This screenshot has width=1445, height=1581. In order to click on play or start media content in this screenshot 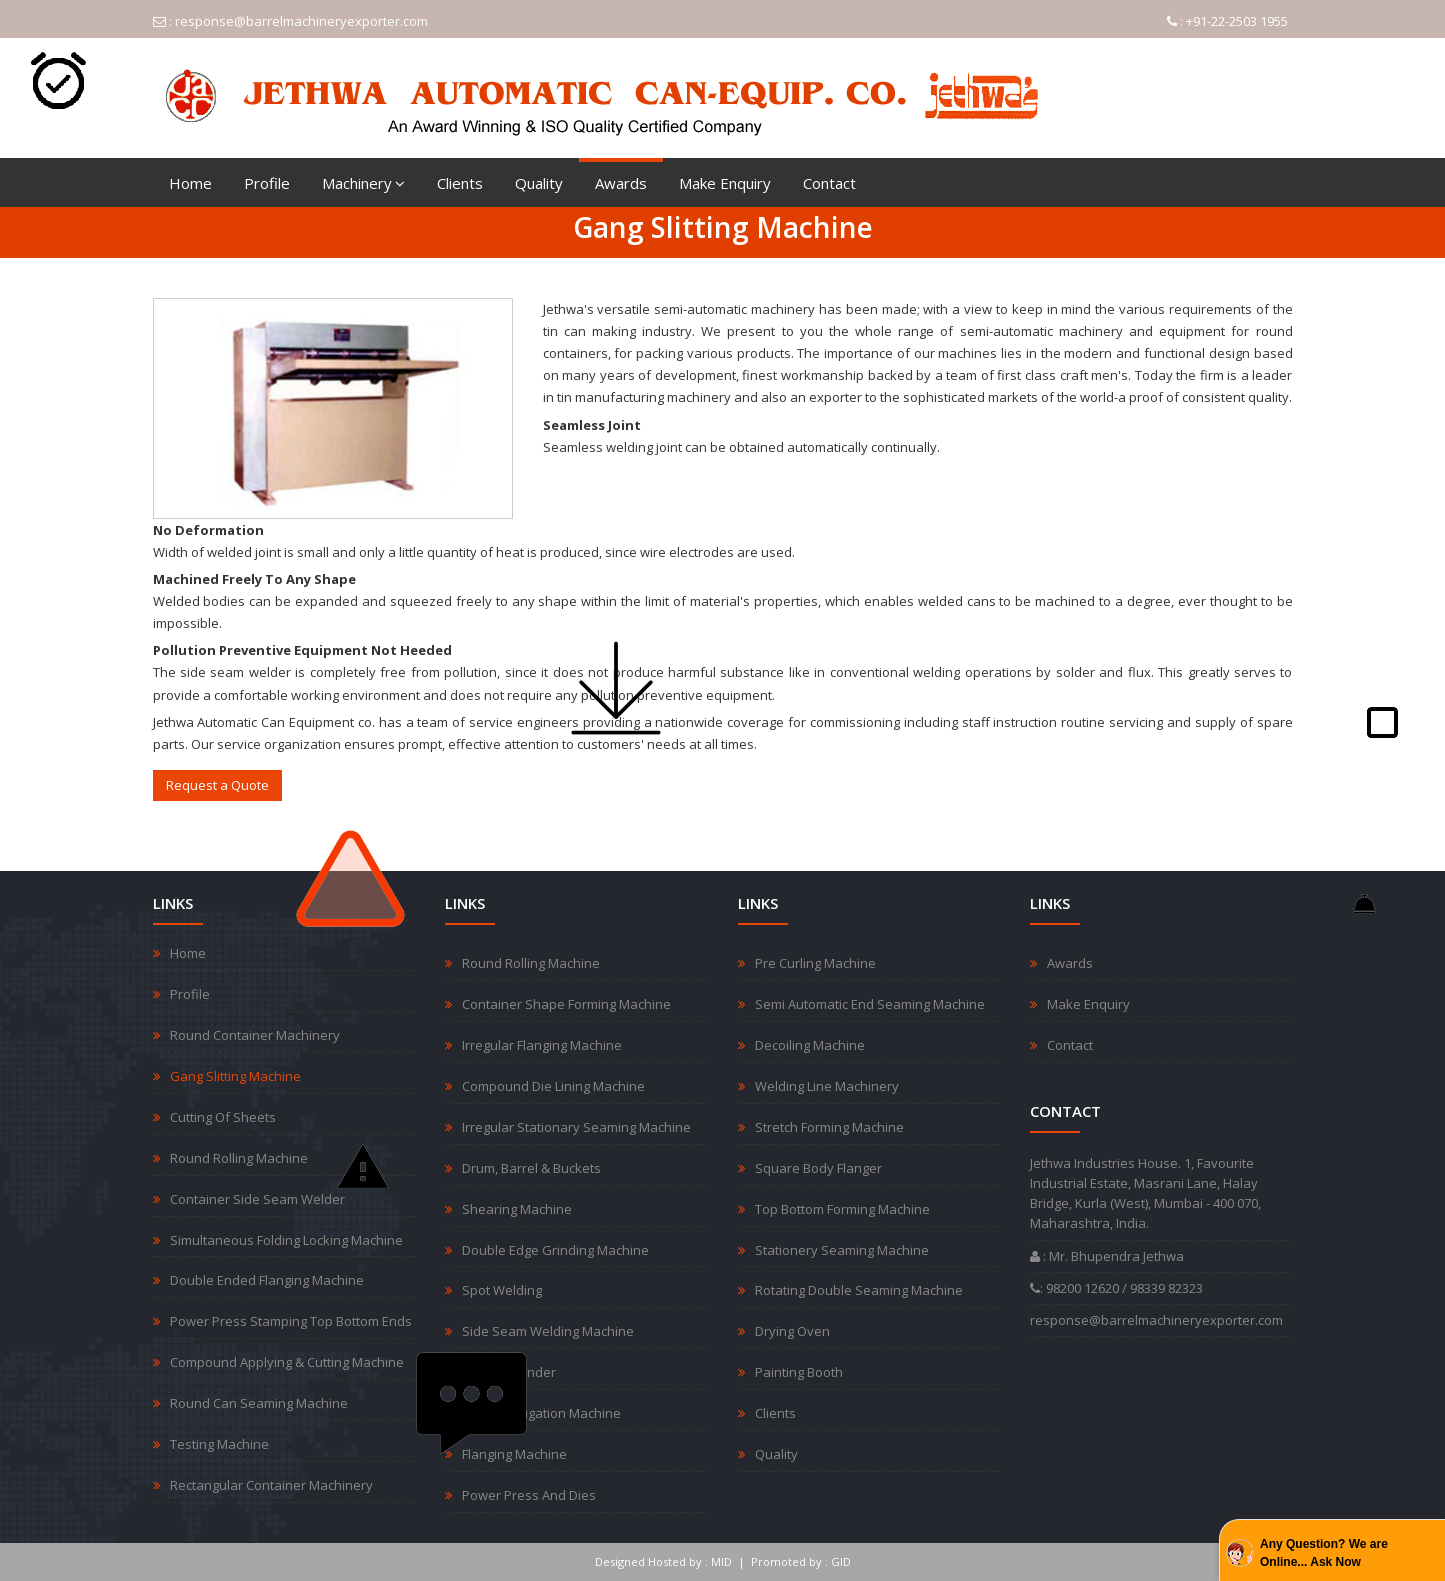, I will do `click(350, 880)`.